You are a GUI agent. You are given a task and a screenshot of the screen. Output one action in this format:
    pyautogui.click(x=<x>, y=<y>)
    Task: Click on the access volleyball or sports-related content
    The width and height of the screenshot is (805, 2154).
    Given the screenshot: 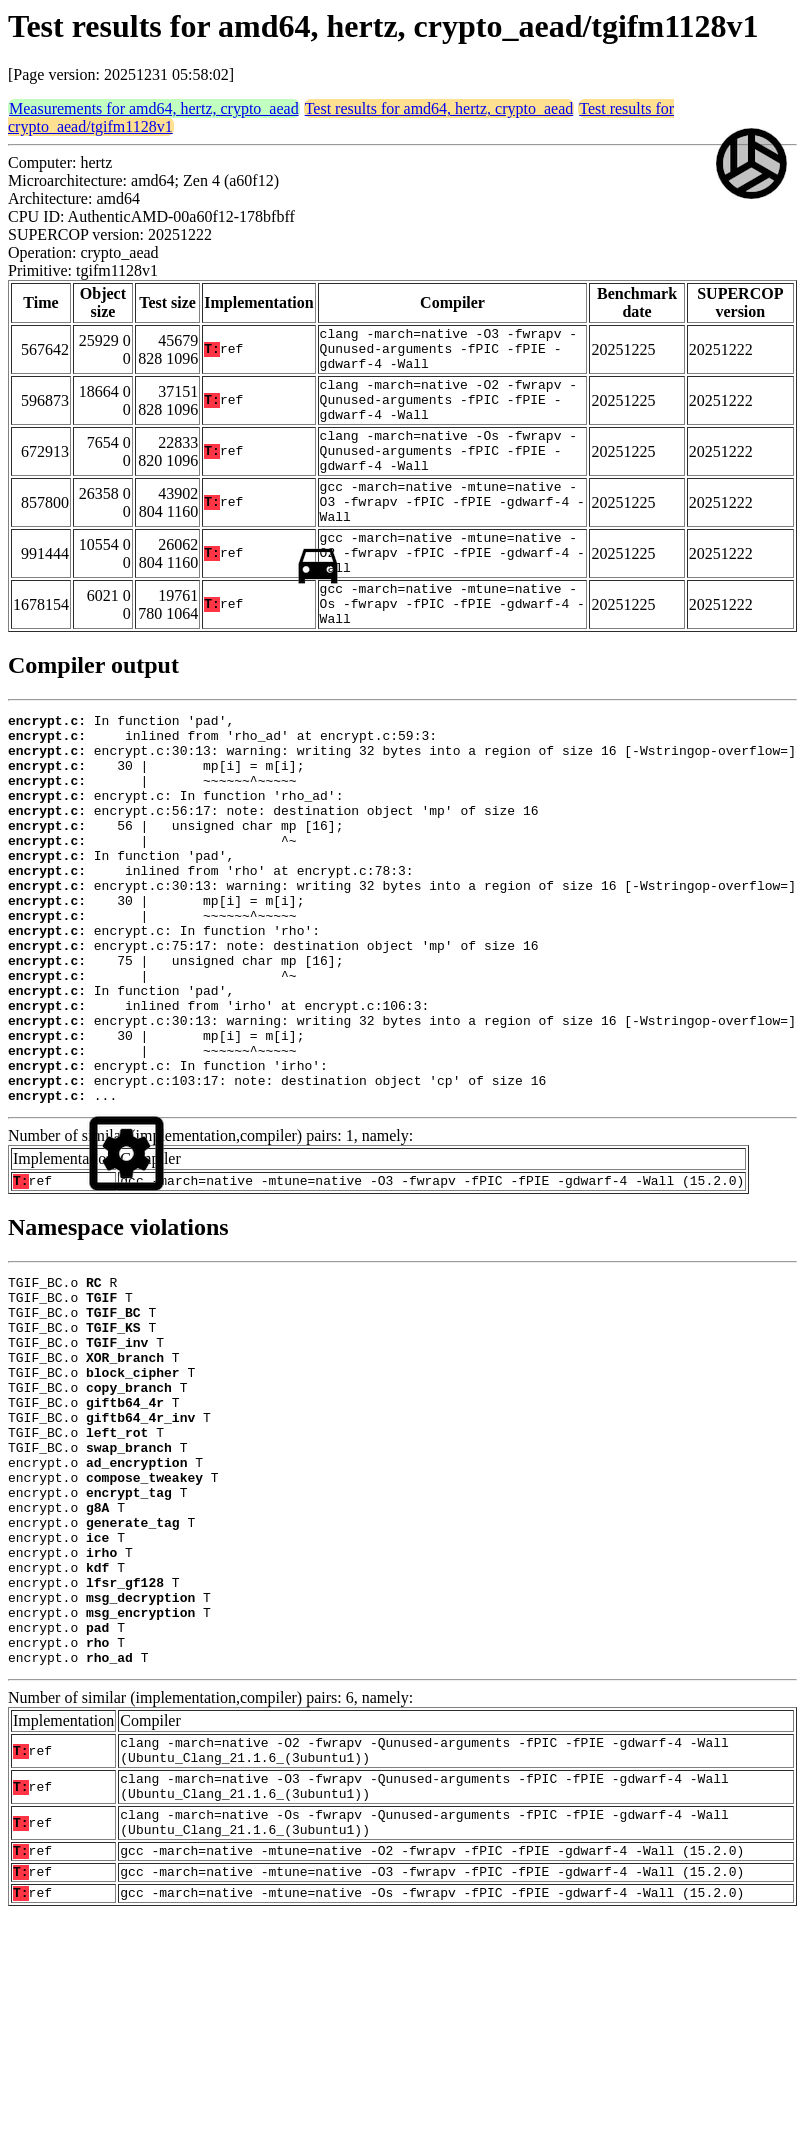 What is the action you would take?
    pyautogui.click(x=751, y=163)
    